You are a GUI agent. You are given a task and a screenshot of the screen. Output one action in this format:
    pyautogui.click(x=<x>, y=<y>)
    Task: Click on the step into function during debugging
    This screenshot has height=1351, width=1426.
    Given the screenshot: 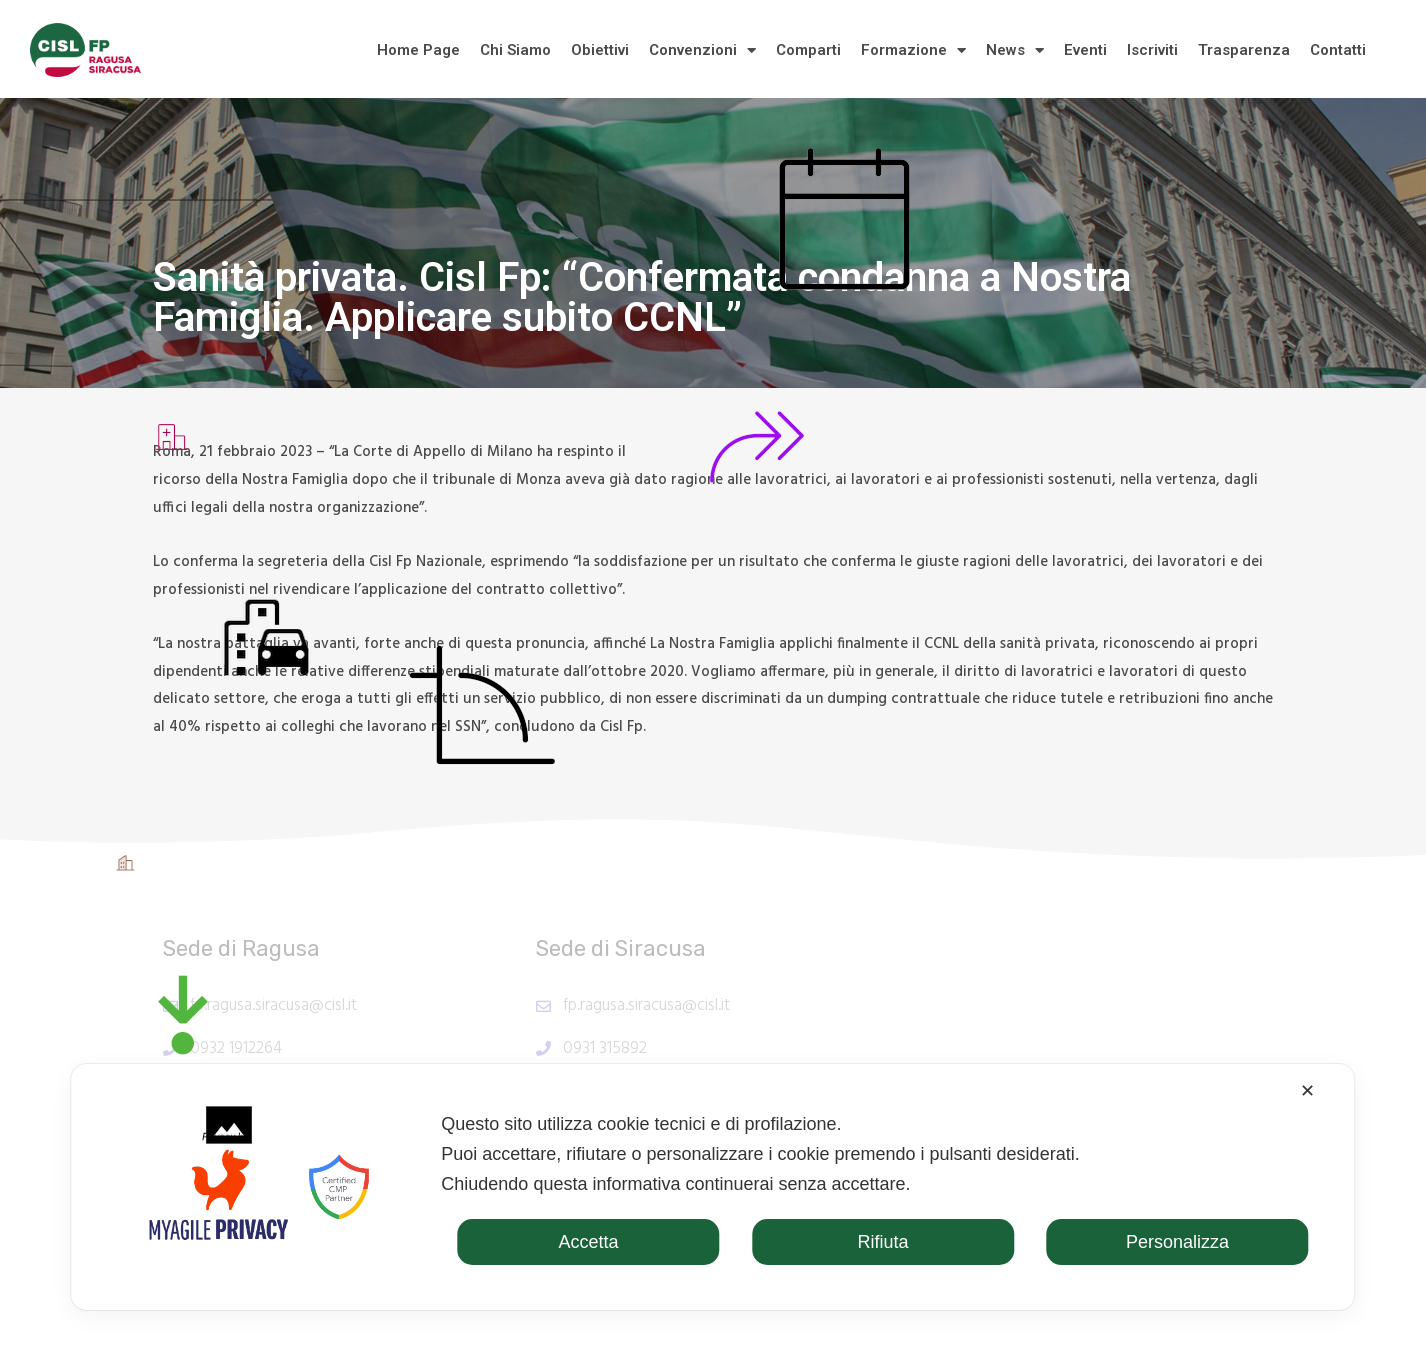 What is the action you would take?
    pyautogui.click(x=183, y=1015)
    